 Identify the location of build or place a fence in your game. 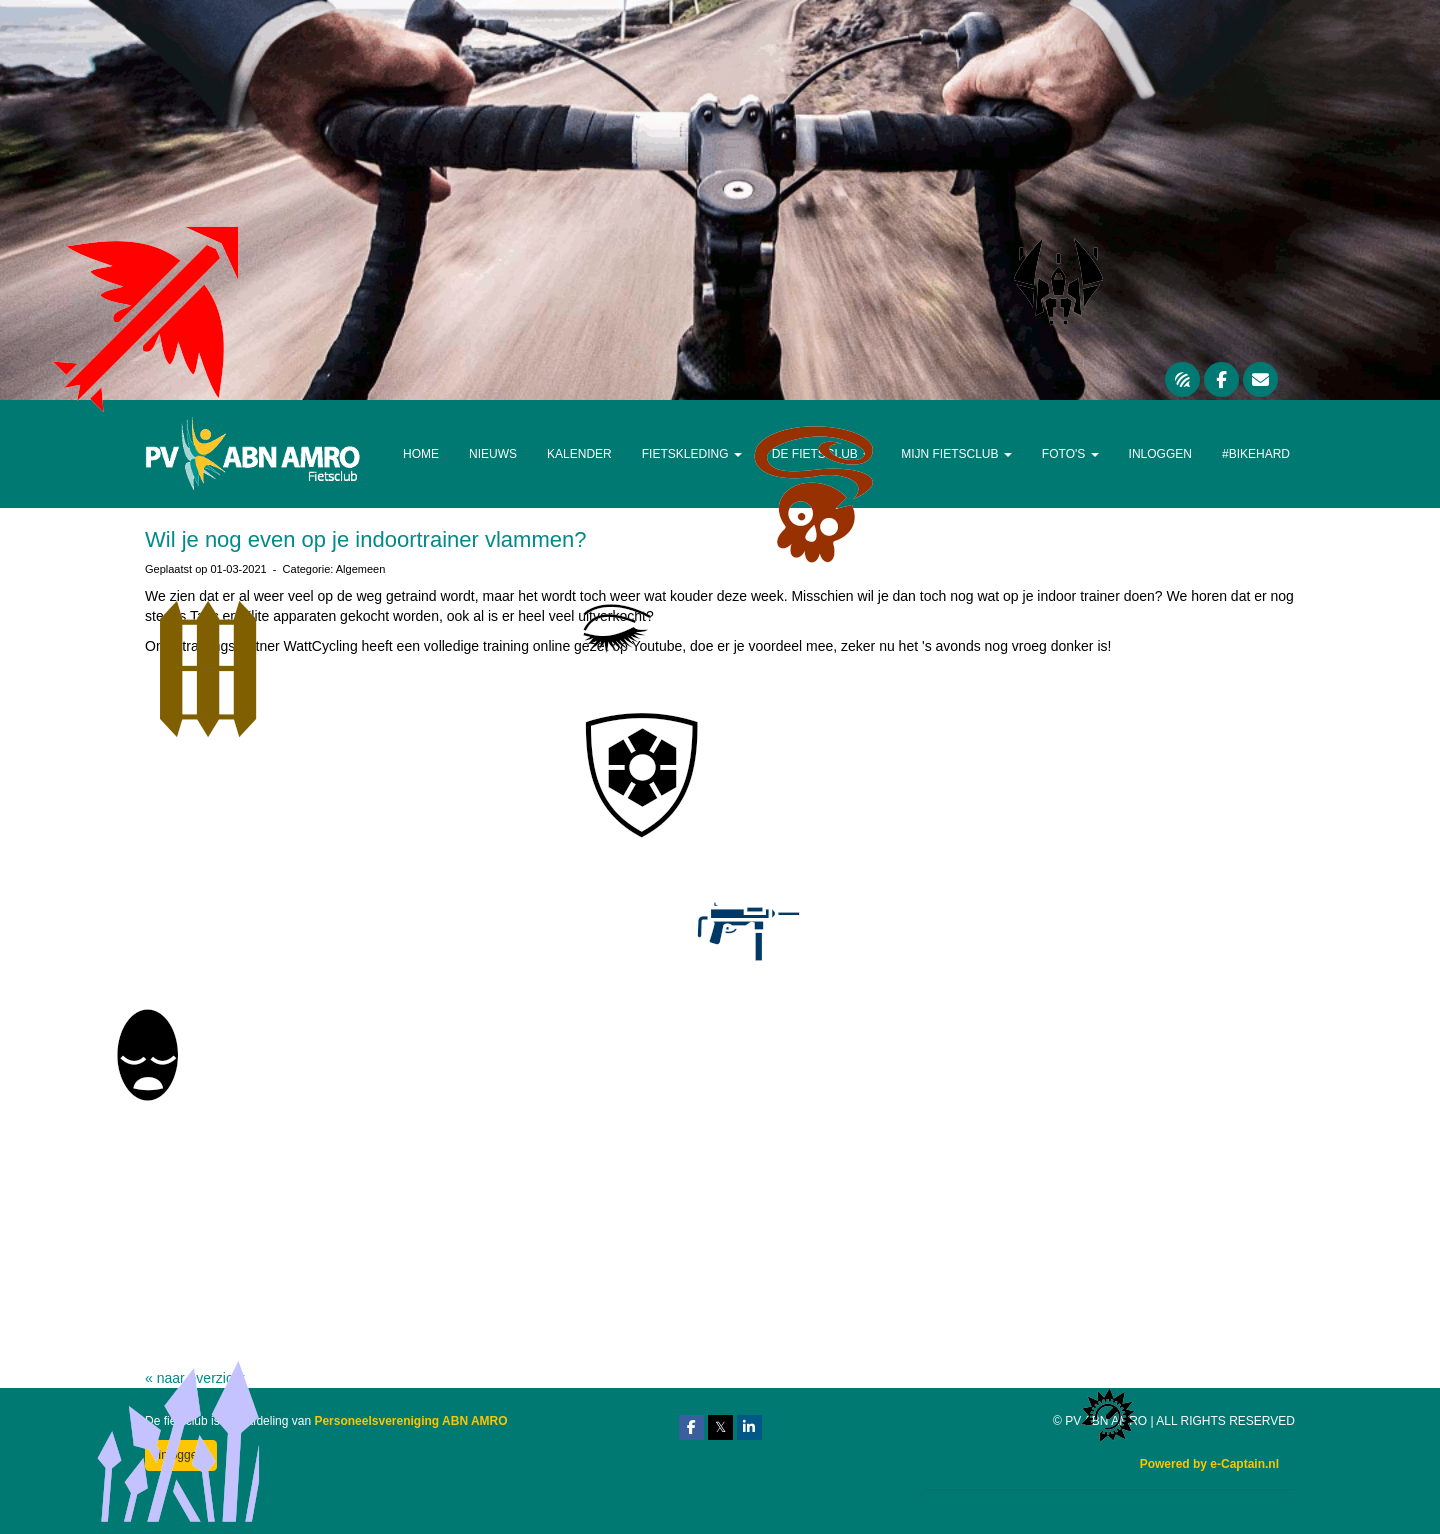
(207, 669).